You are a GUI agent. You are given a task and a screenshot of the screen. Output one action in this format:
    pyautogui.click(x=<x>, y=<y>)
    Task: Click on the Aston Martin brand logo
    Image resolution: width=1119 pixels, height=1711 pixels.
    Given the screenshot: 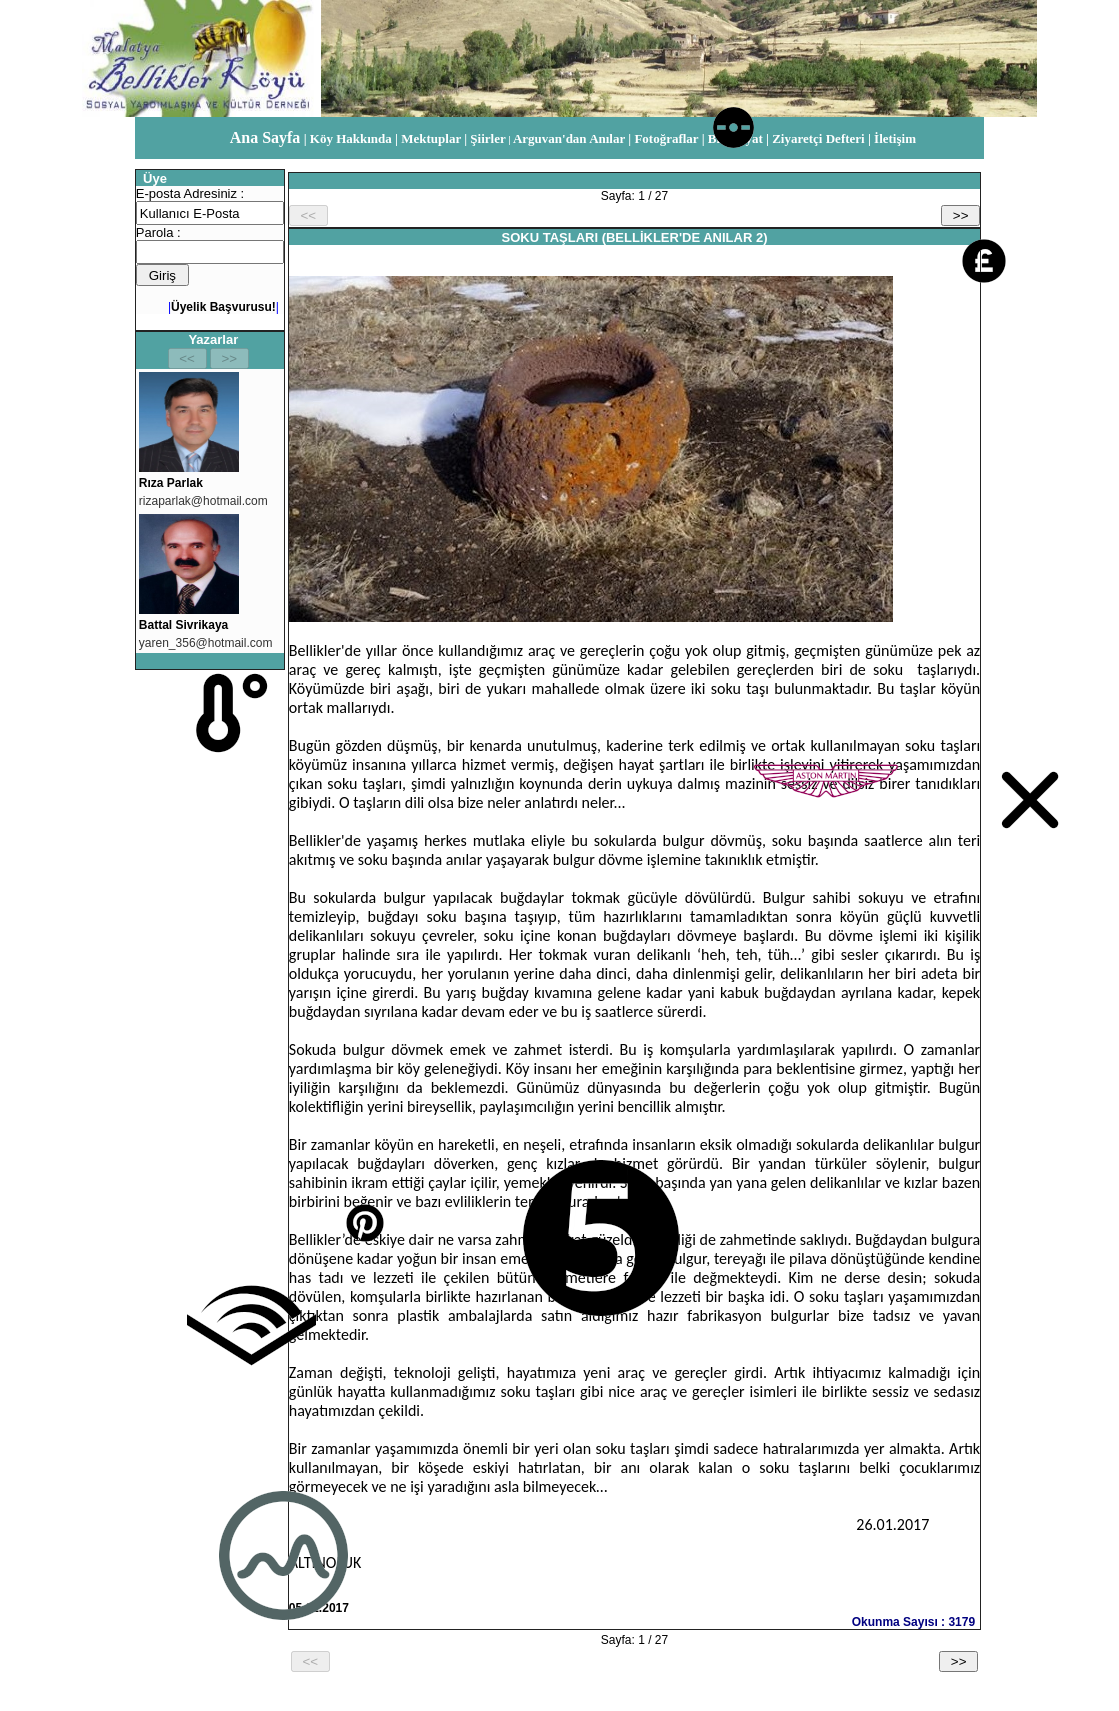 What is the action you would take?
    pyautogui.click(x=826, y=781)
    